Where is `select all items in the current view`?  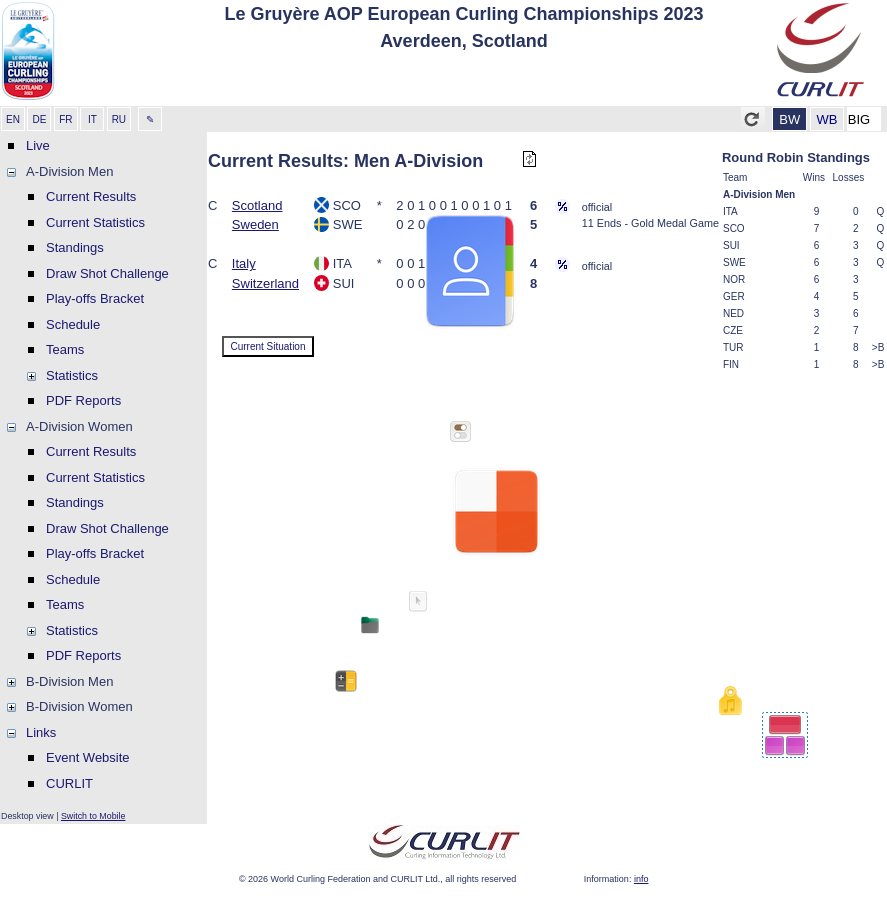 select all items in the current view is located at coordinates (785, 735).